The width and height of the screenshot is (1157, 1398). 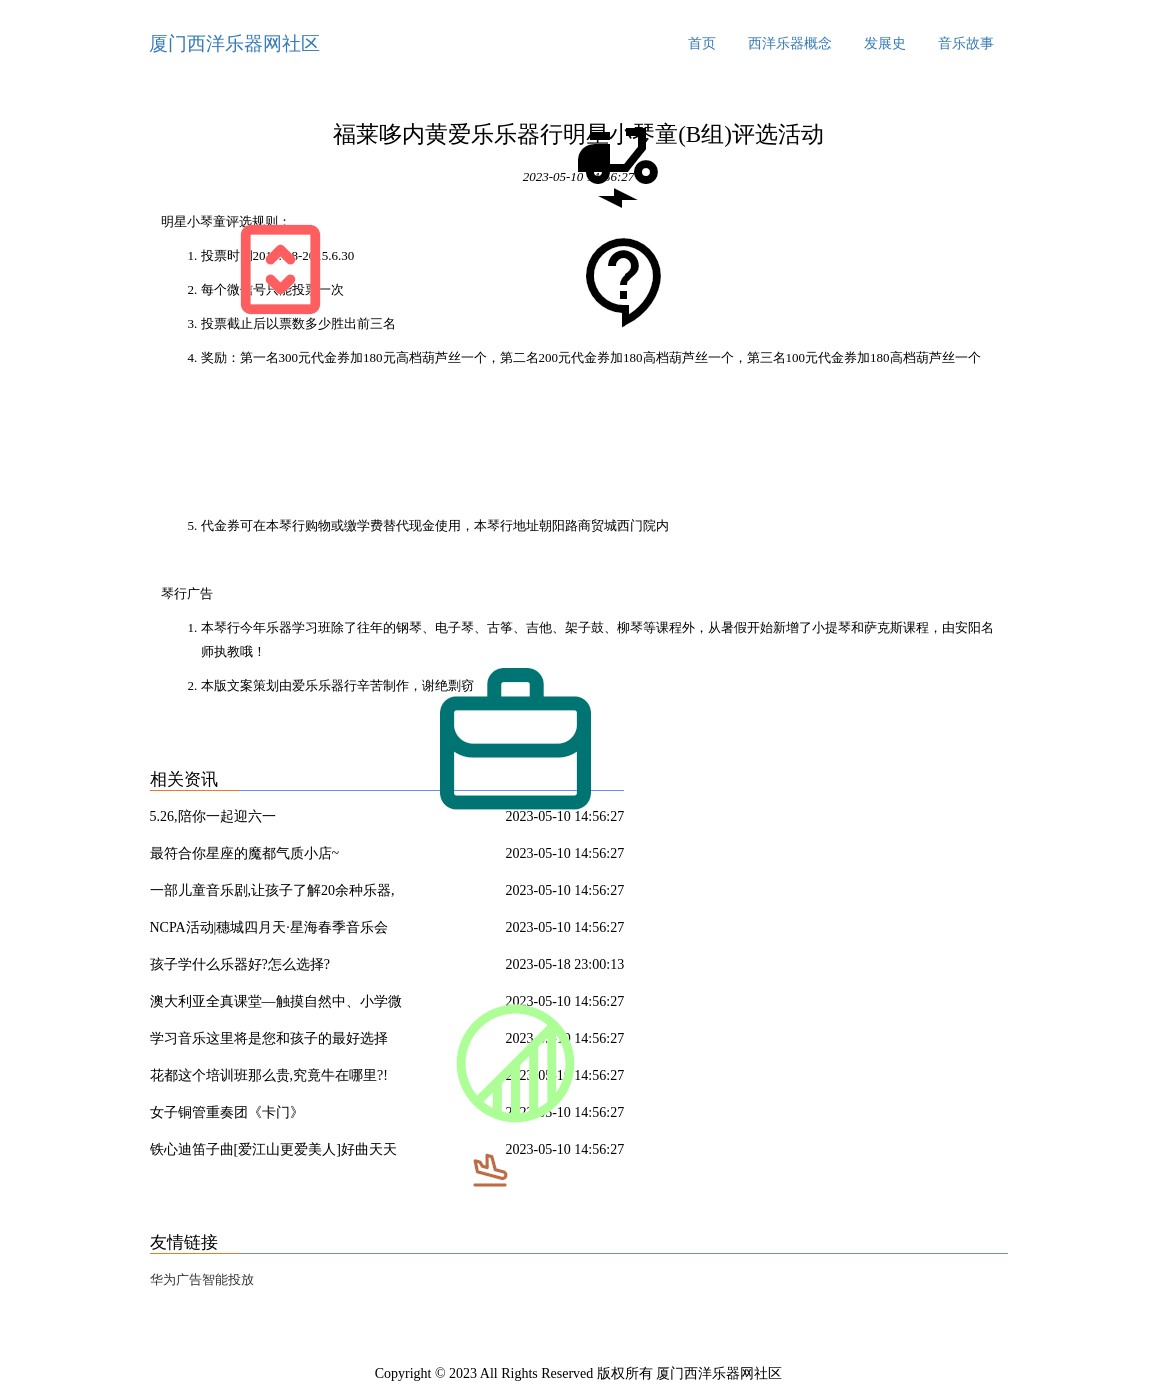 I want to click on contact customer support, so click(x=625, y=281).